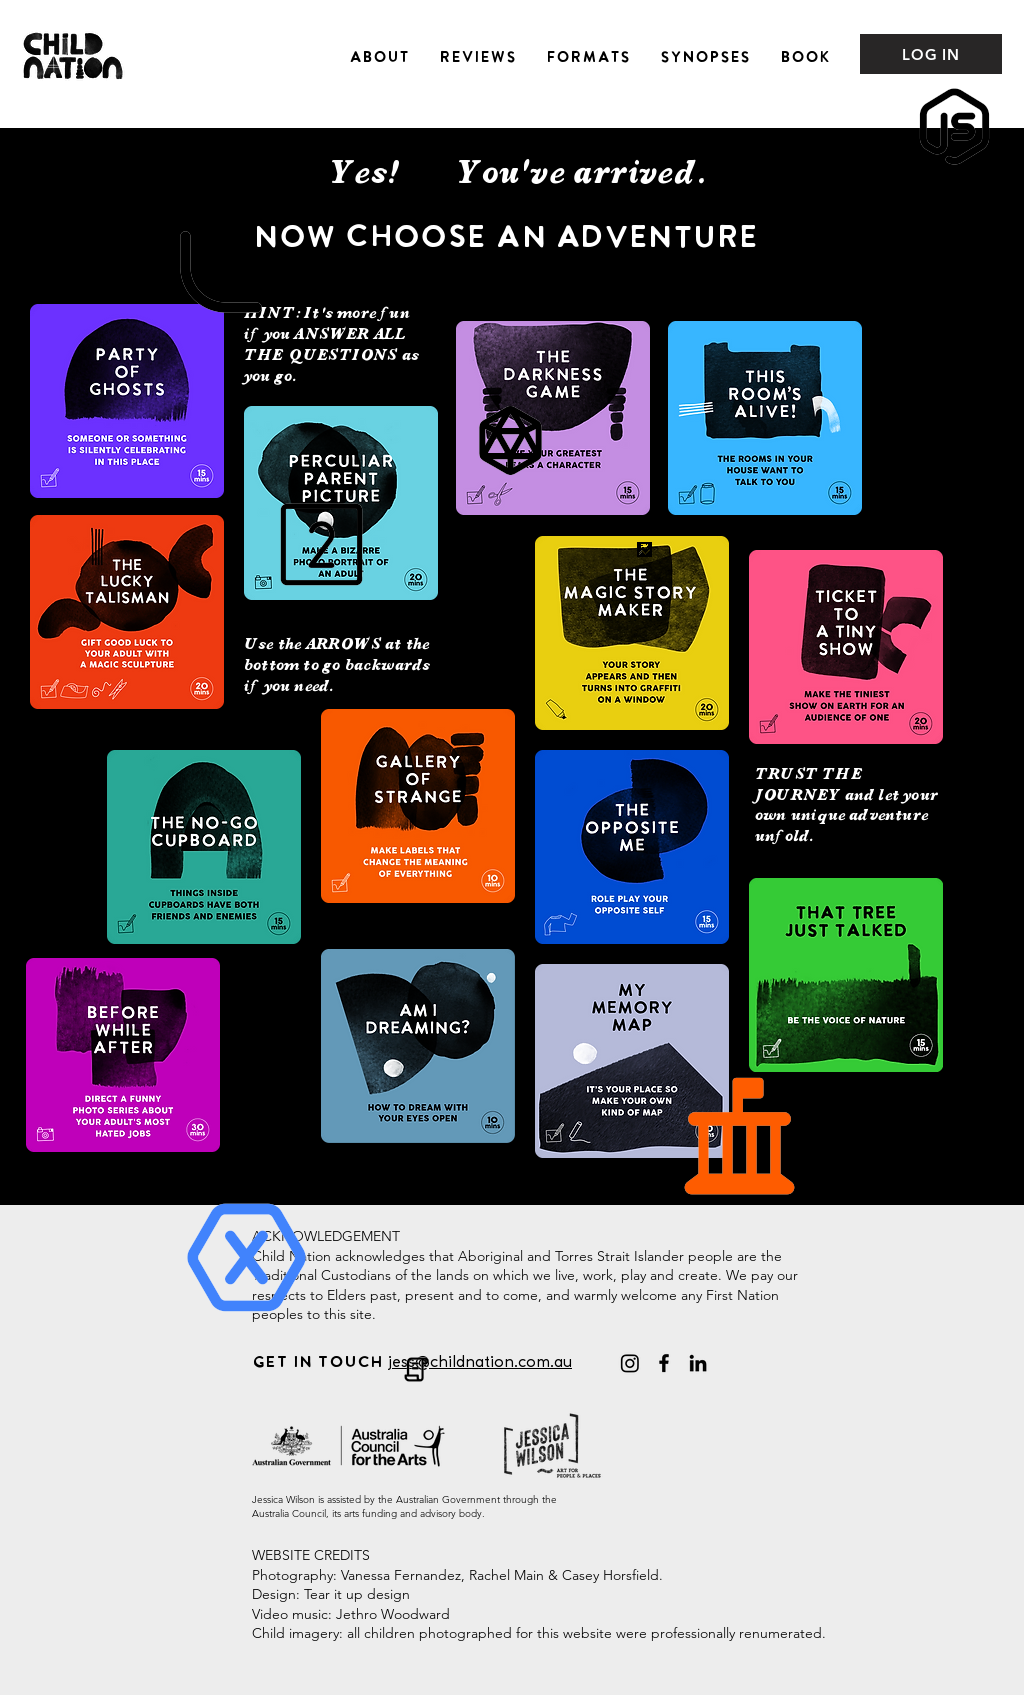 The height and width of the screenshot is (1695, 1024). What do you see at coordinates (510, 440) in the screenshot?
I see `view 3D model or object` at bounding box center [510, 440].